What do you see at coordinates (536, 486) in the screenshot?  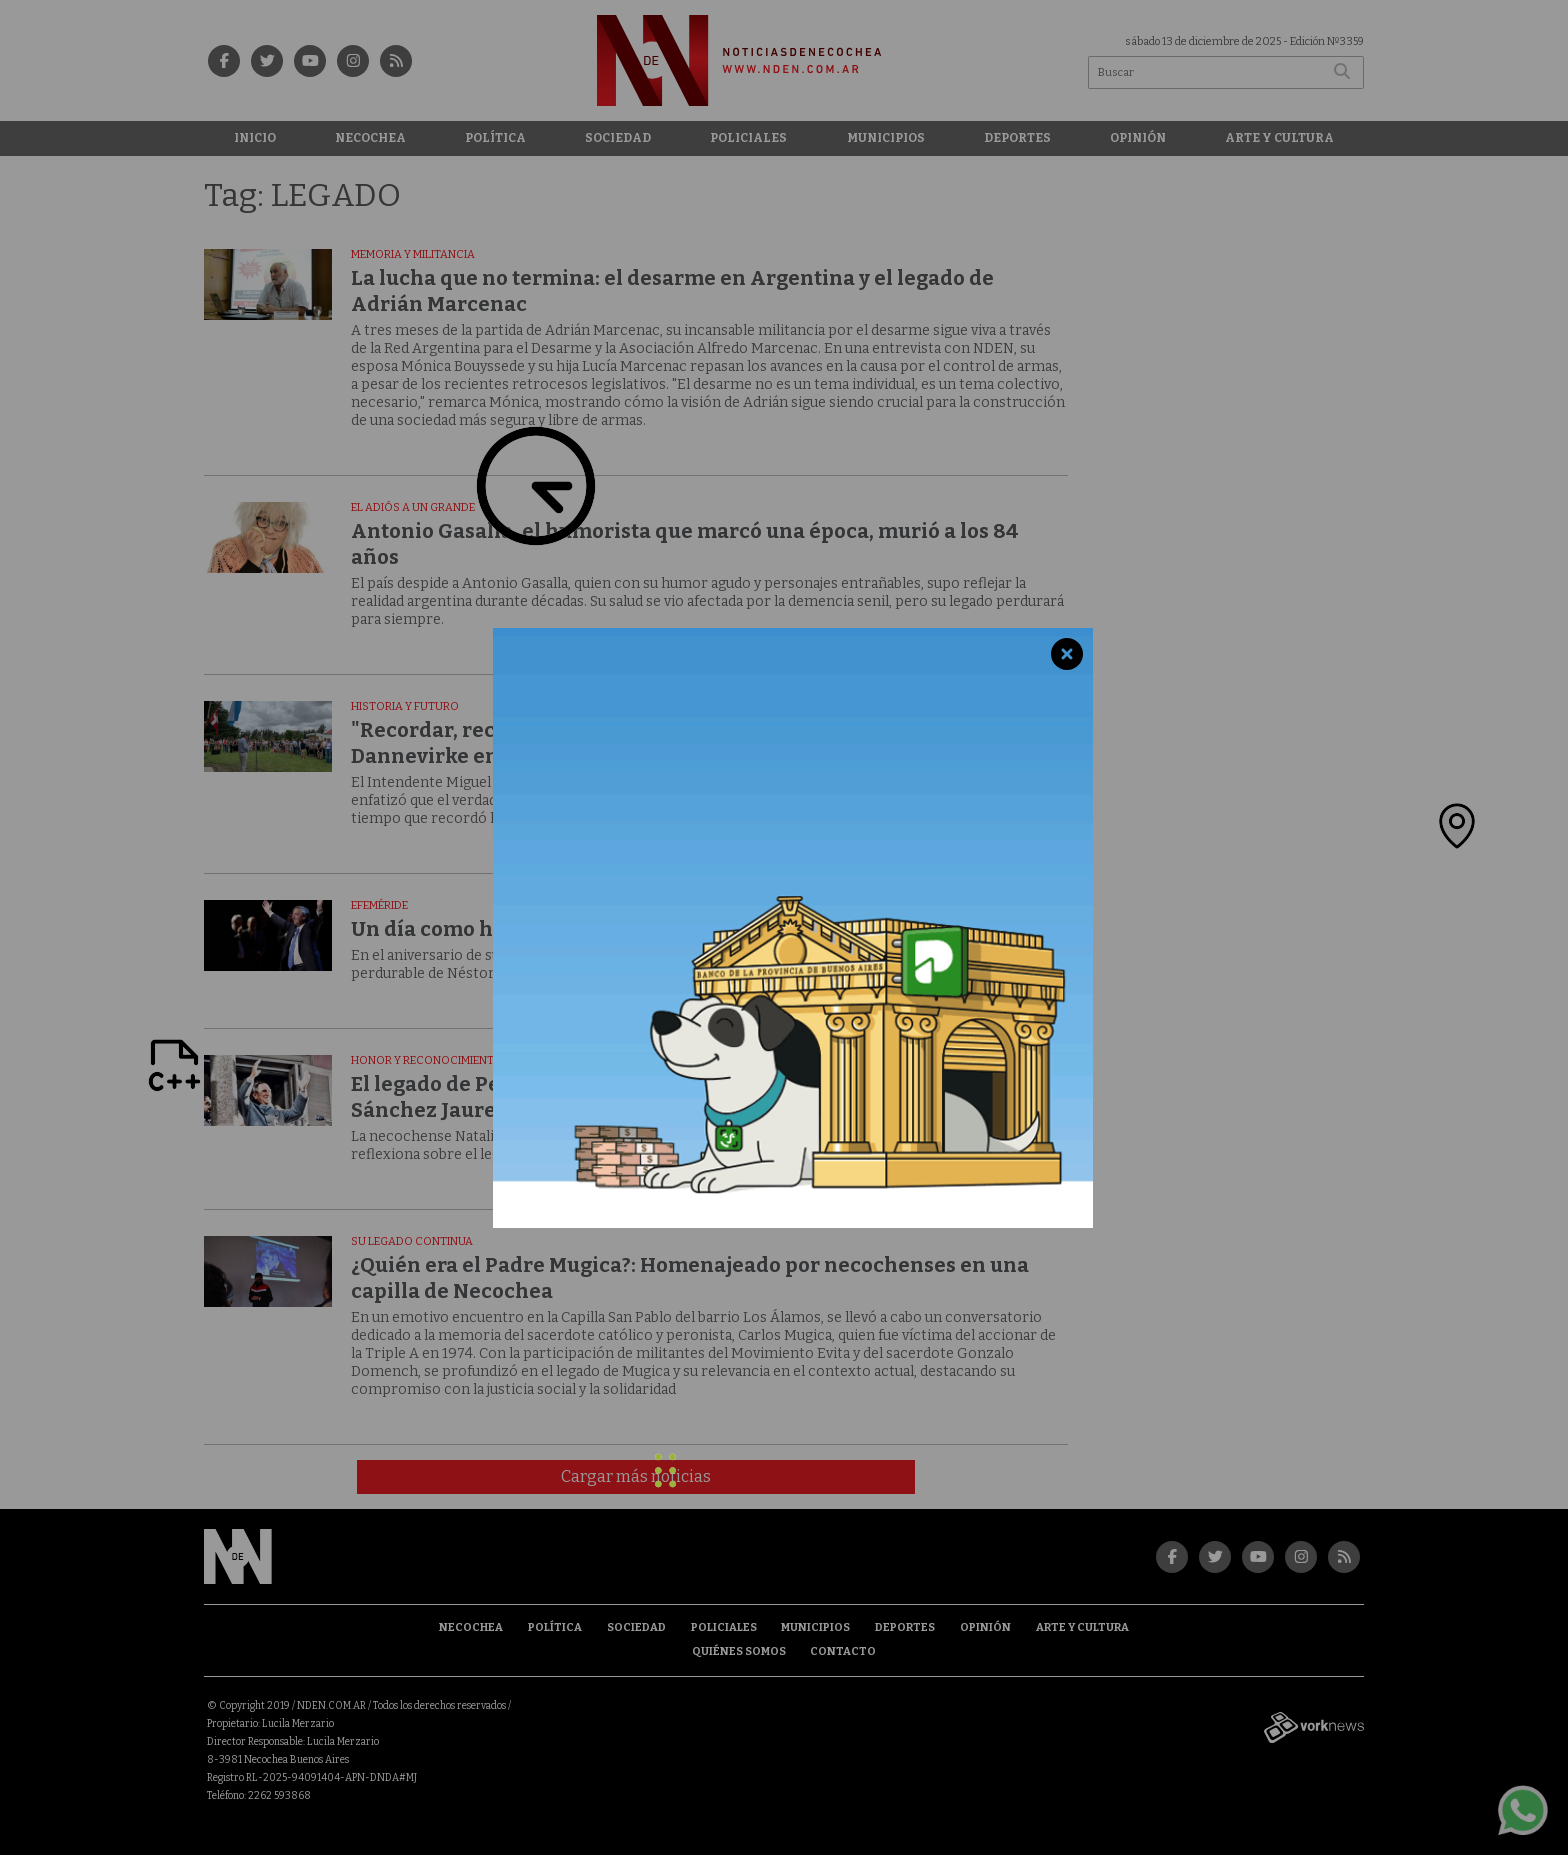 I see `indicates afternoon time or PM hours` at bounding box center [536, 486].